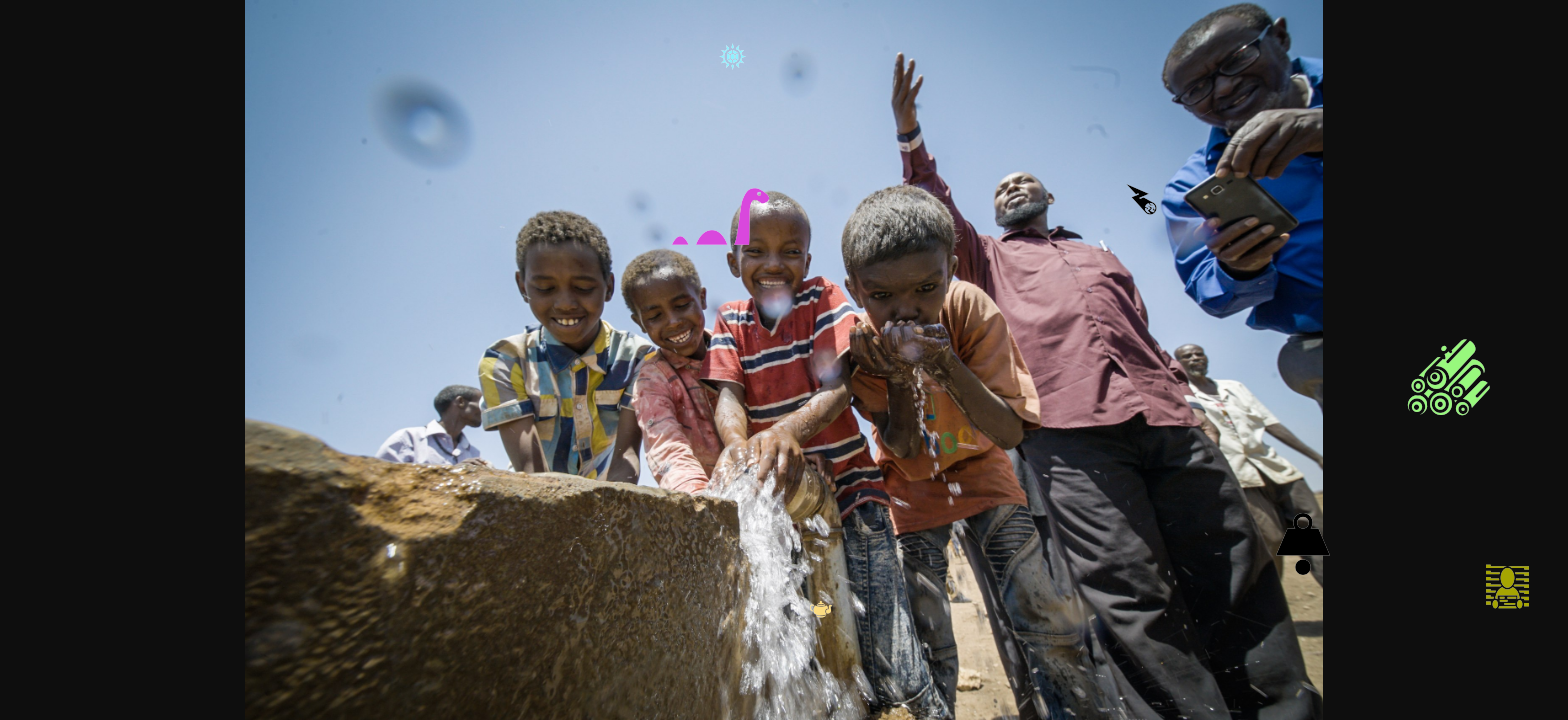 The height and width of the screenshot is (720, 1568). Describe the element at coordinates (720, 216) in the screenshot. I see `access sea creatures or aquatic animals category` at that location.